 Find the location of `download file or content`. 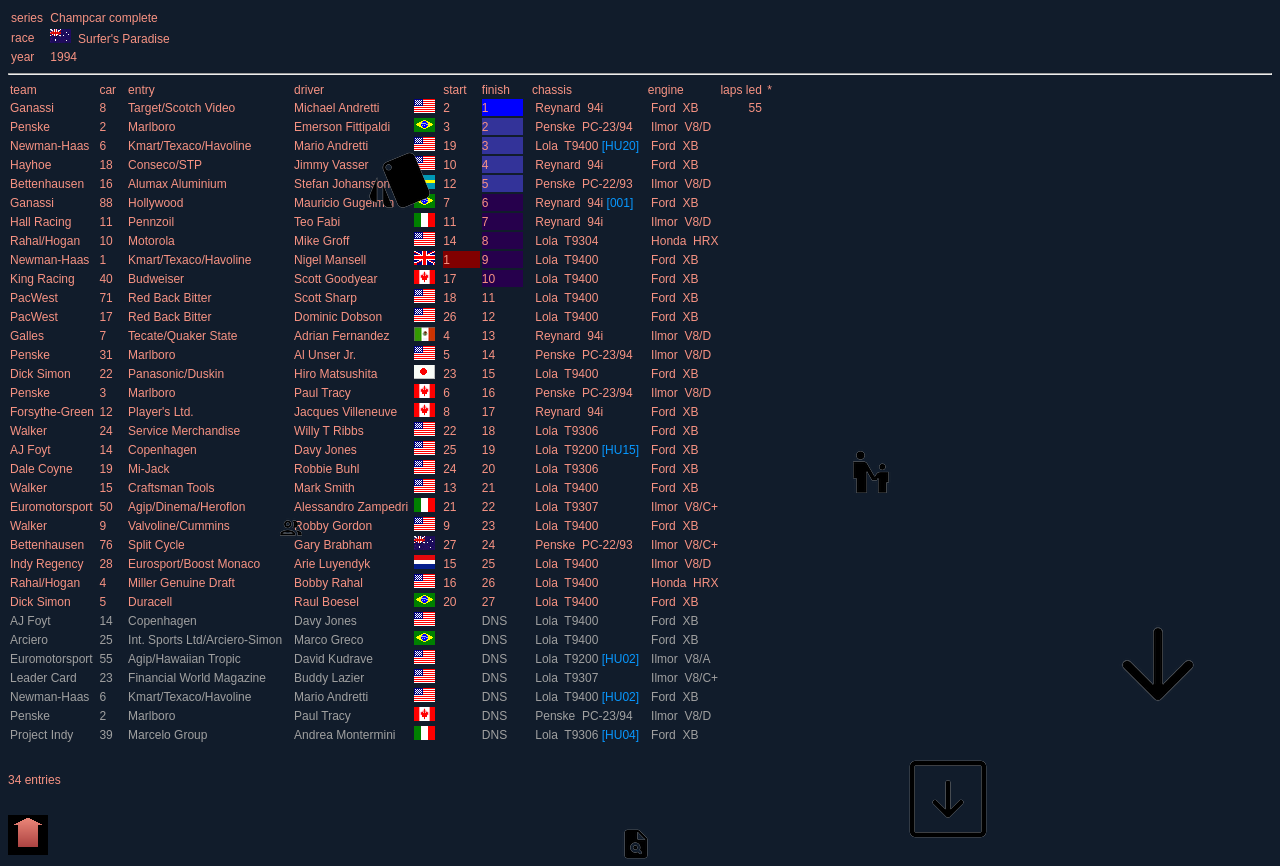

download file or content is located at coordinates (948, 799).